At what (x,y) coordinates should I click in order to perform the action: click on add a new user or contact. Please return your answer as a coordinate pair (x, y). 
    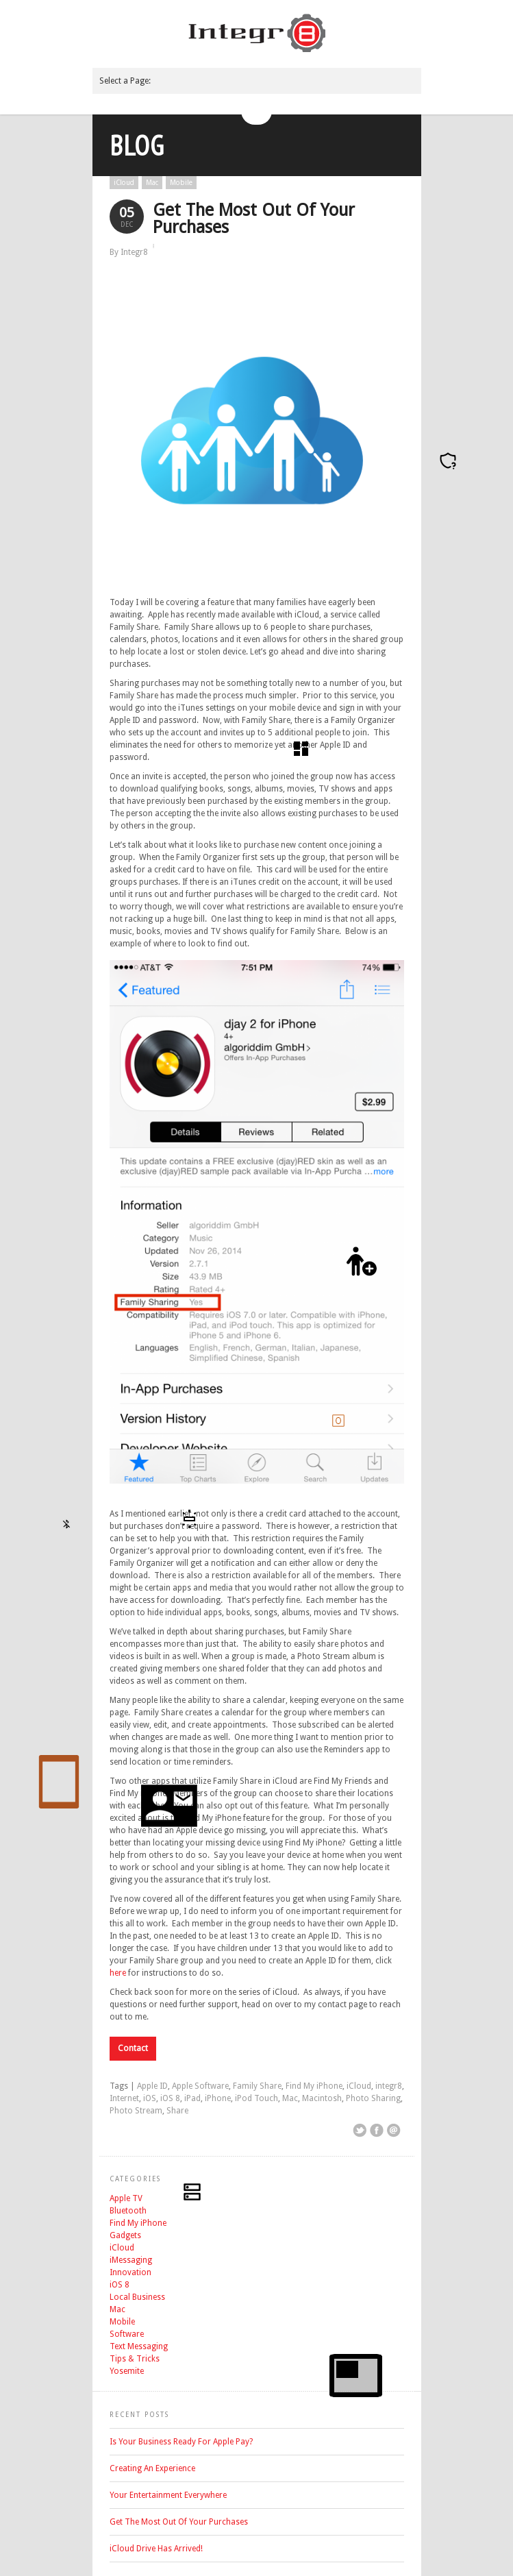
    Looking at the image, I should click on (360, 1261).